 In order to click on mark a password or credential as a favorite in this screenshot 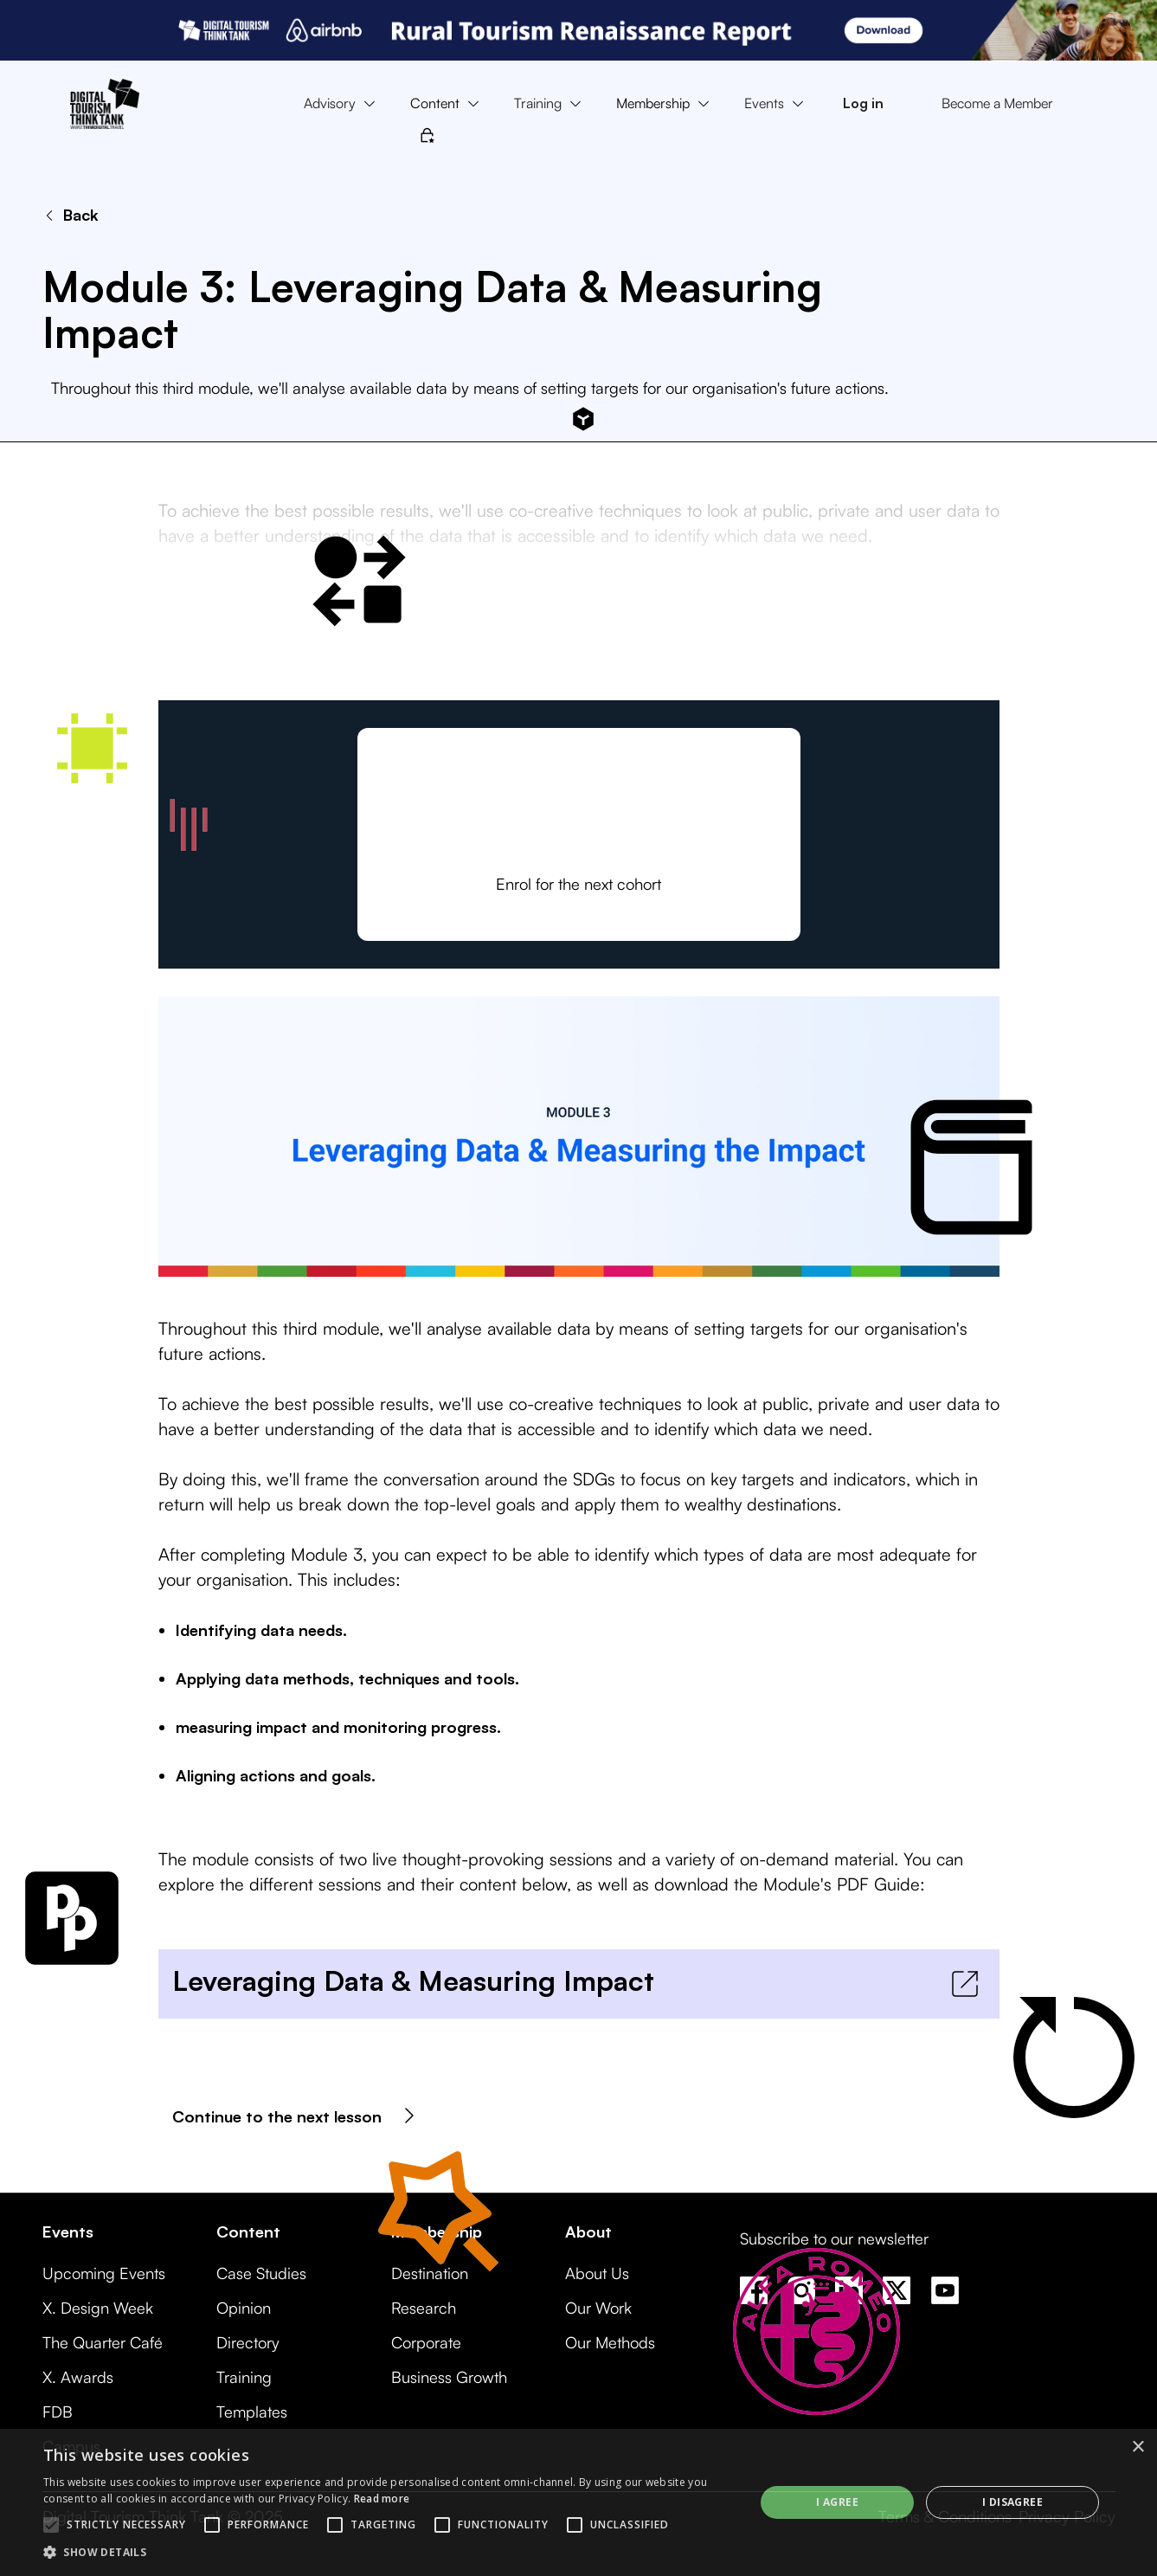, I will do `click(427, 135)`.